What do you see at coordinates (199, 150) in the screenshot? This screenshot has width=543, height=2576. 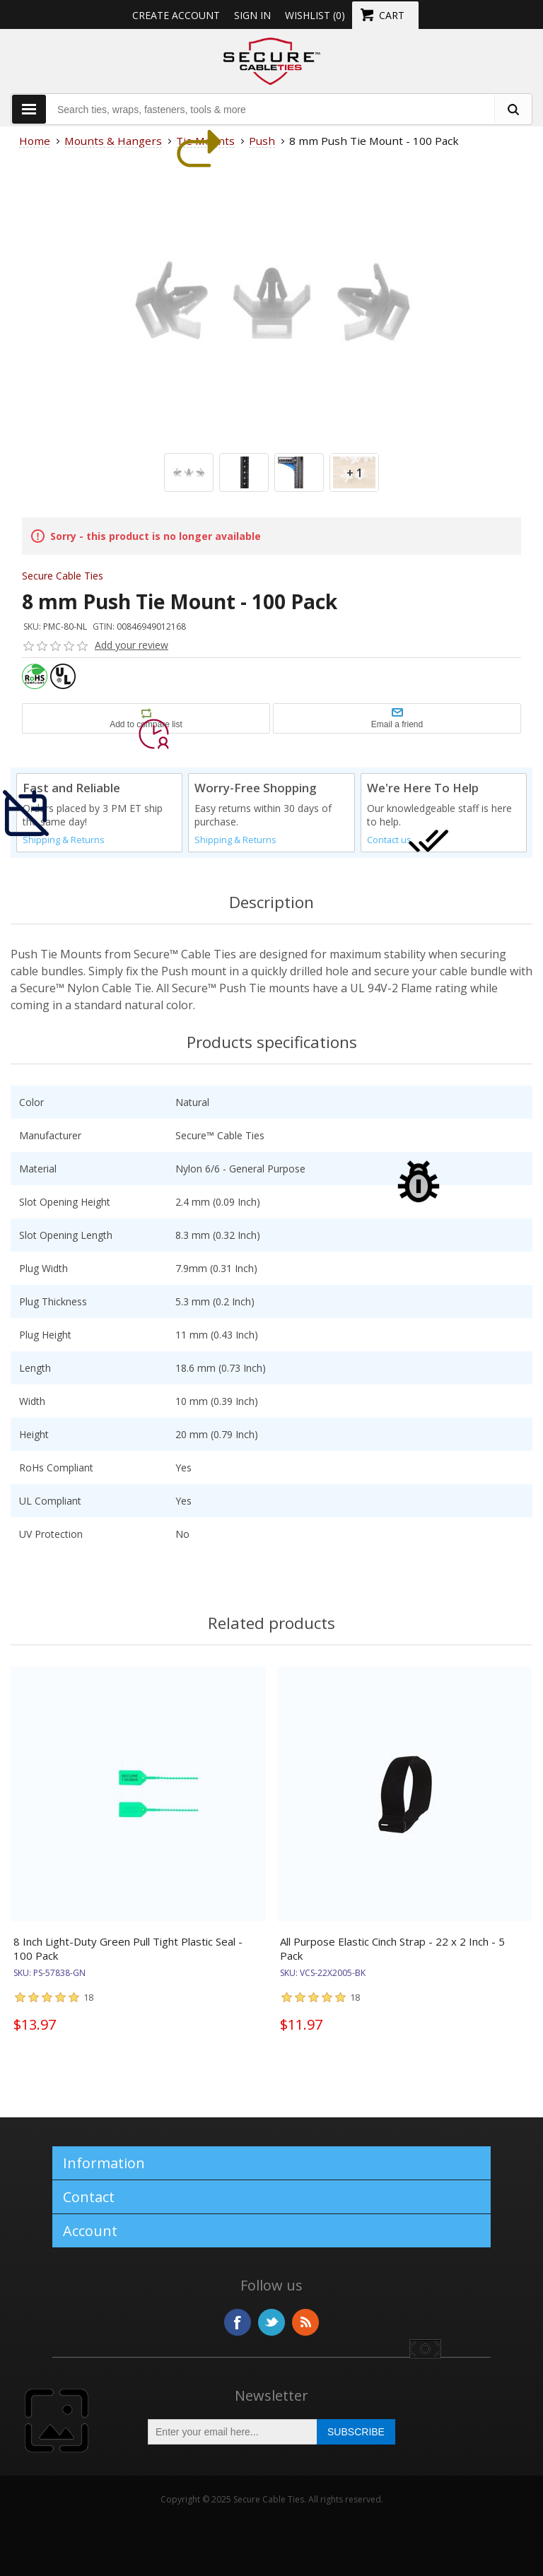 I see `redo last action` at bounding box center [199, 150].